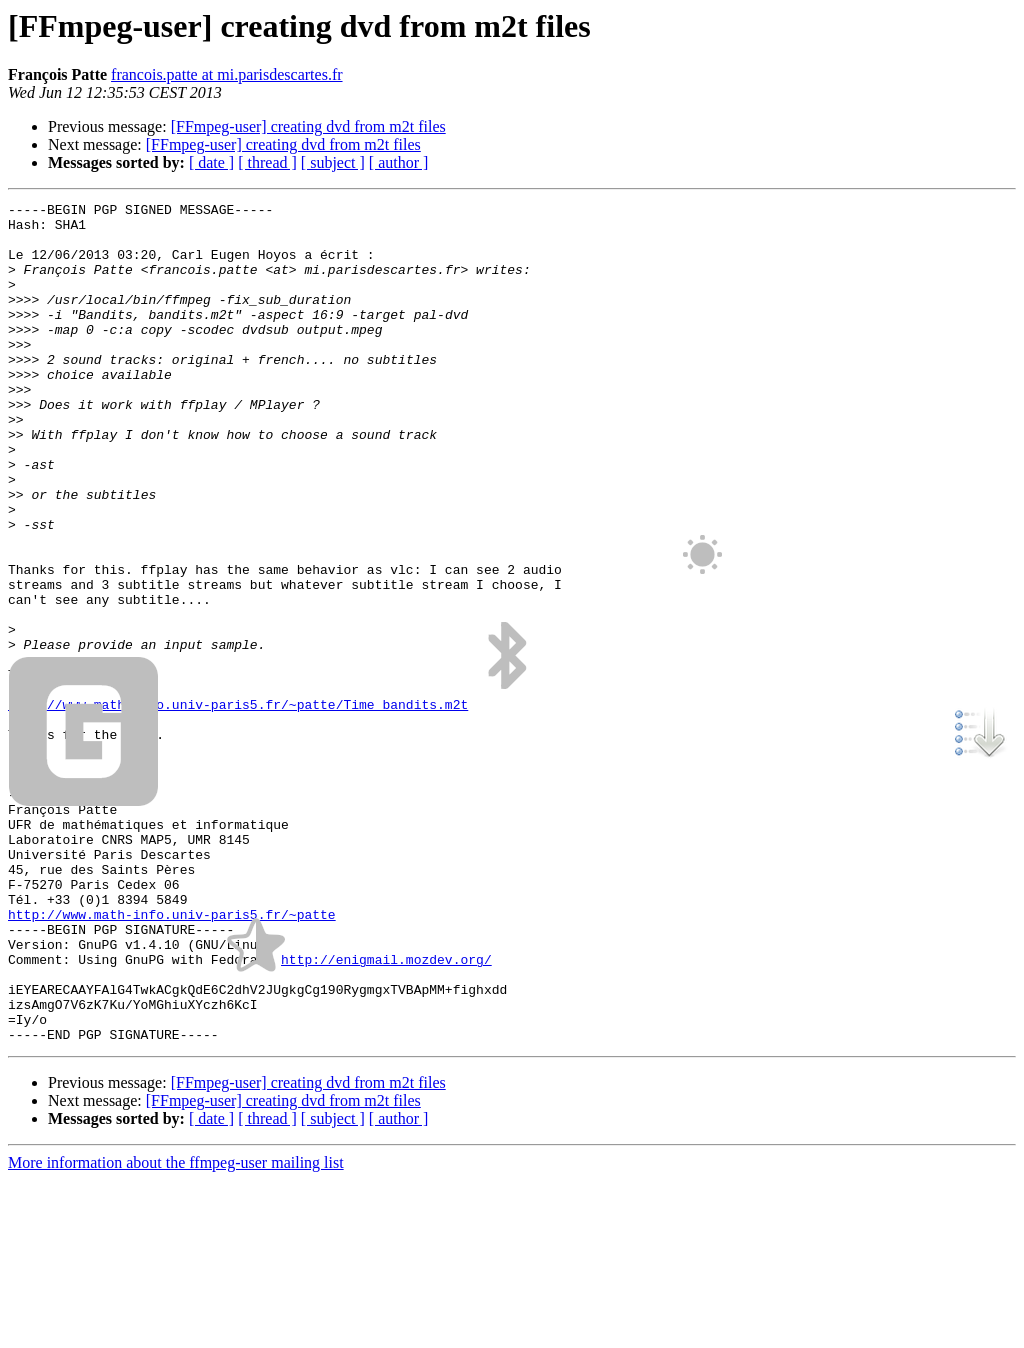  What do you see at coordinates (982, 734) in the screenshot?
I see `sort items in ascending order` at bounding box center [982, 734].